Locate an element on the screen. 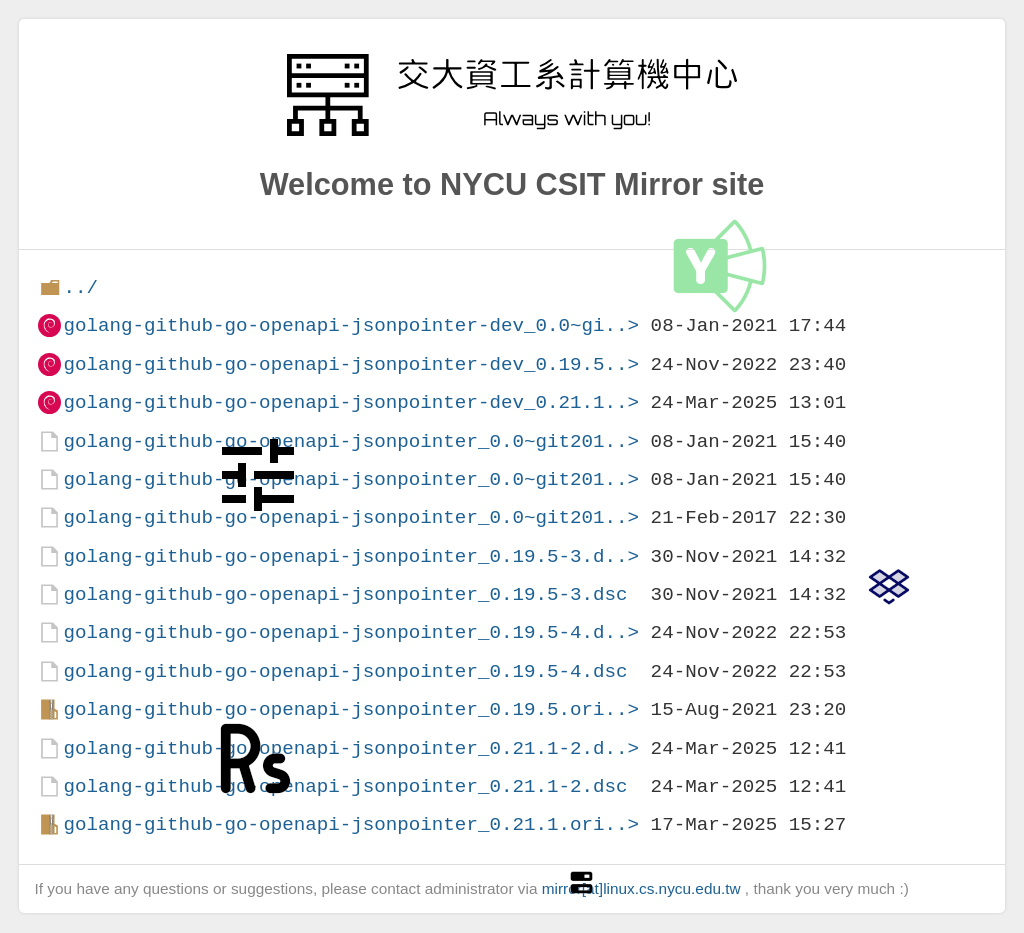  access Dropbox cloud storage is located at coordinates (889, 585).